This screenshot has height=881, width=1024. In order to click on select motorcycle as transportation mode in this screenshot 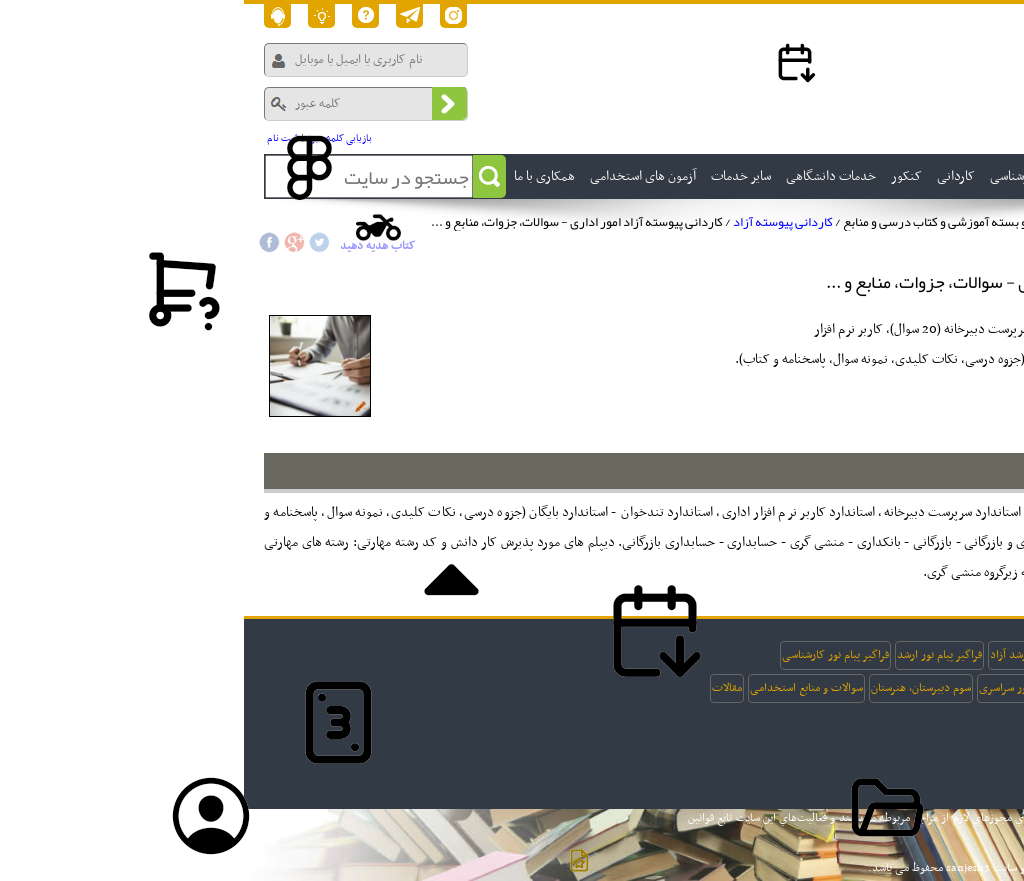, I will do `click(378, 227)`.